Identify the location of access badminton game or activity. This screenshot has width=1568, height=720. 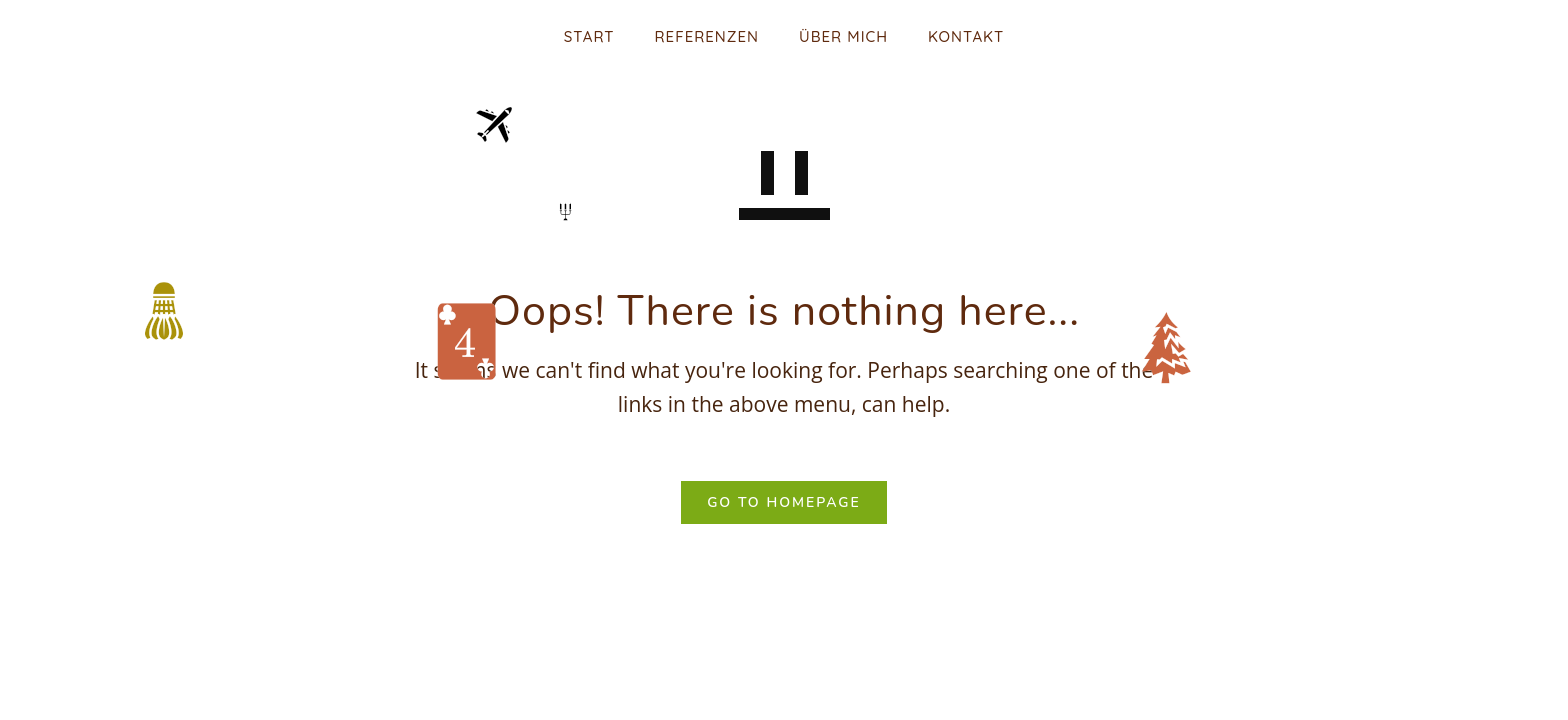
(164, 311).